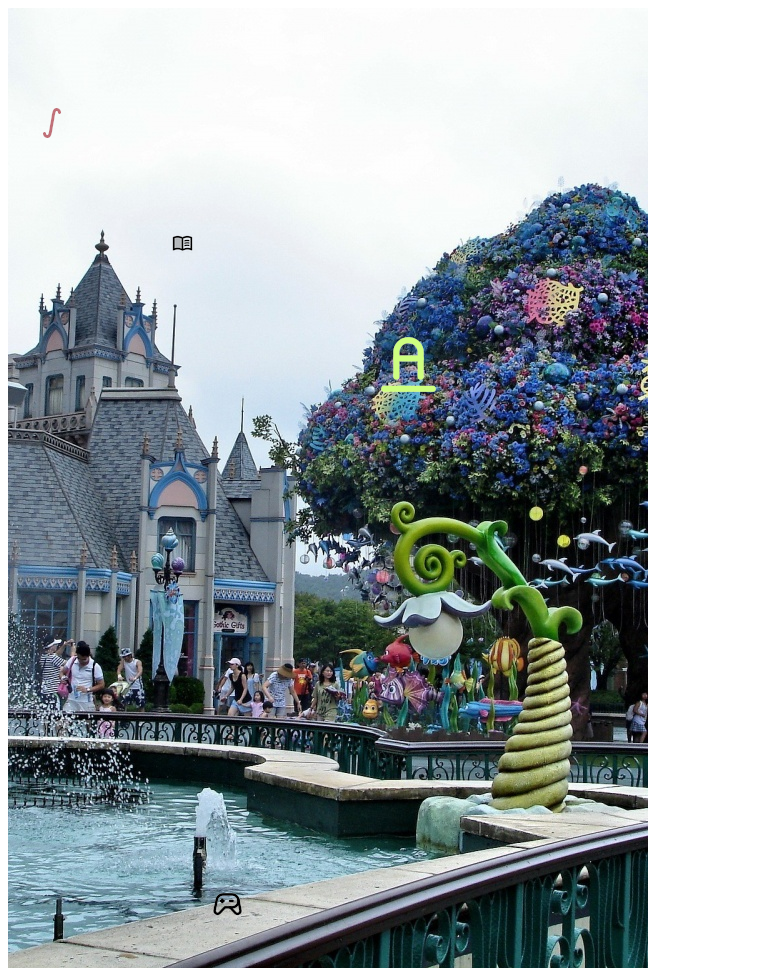 The height and width of the screenshot is (976, 768). Describe the element at coordinates (227, 903) in the screenshot. I see `access gaming features or settings` at that location.